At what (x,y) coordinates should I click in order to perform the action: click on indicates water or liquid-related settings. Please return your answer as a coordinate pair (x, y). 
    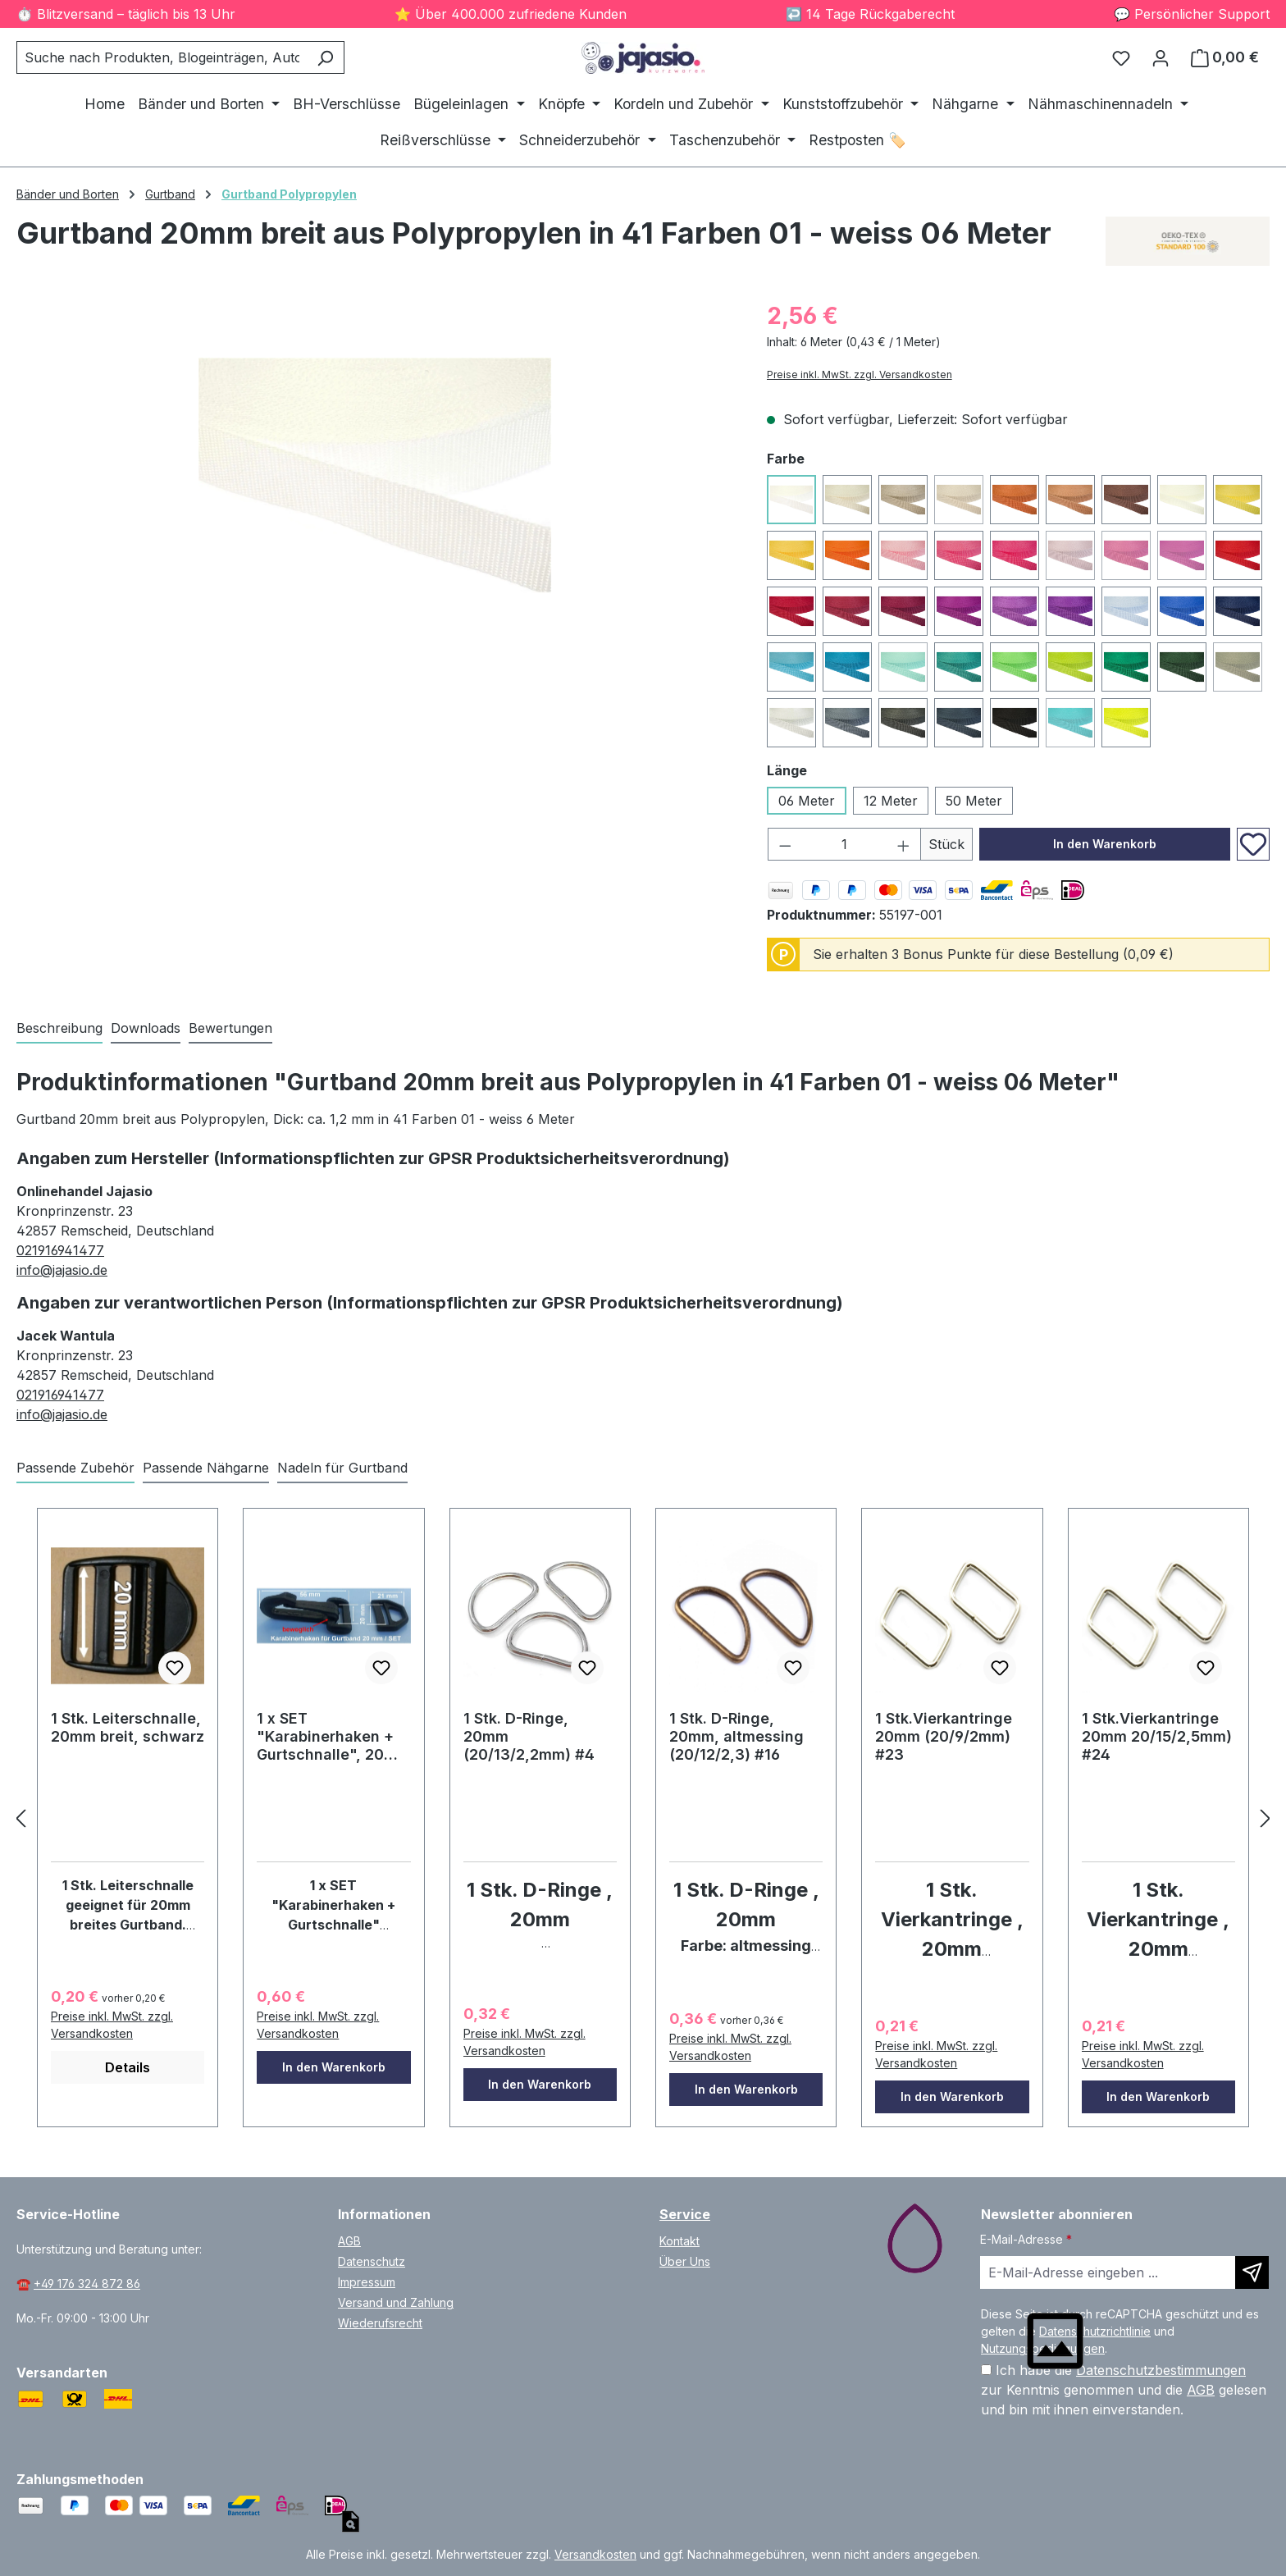
    Looking at the image, I should click on (914, 2240).